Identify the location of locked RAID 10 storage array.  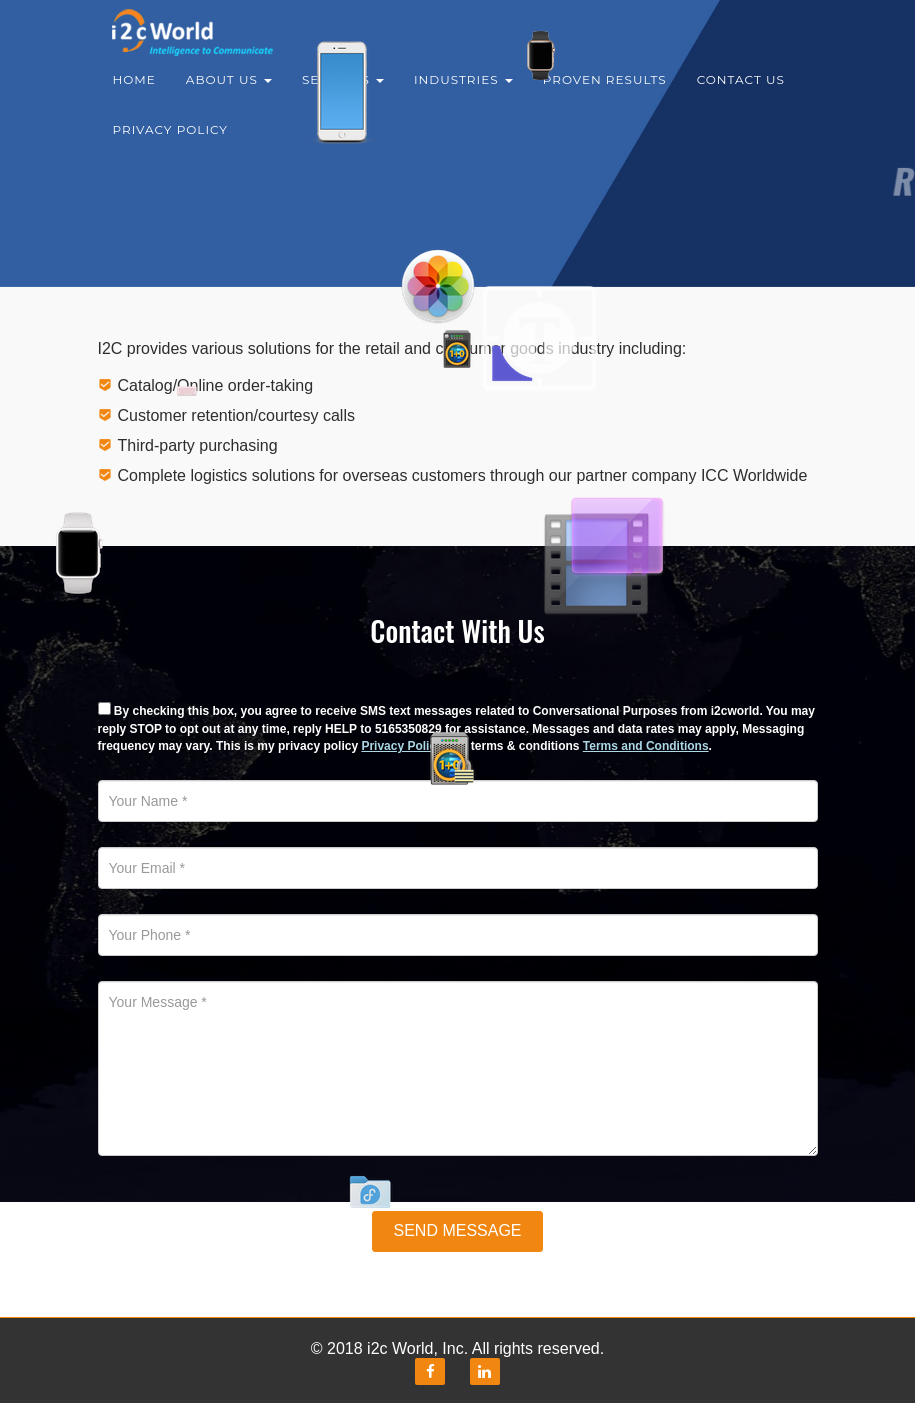
(449, 758).